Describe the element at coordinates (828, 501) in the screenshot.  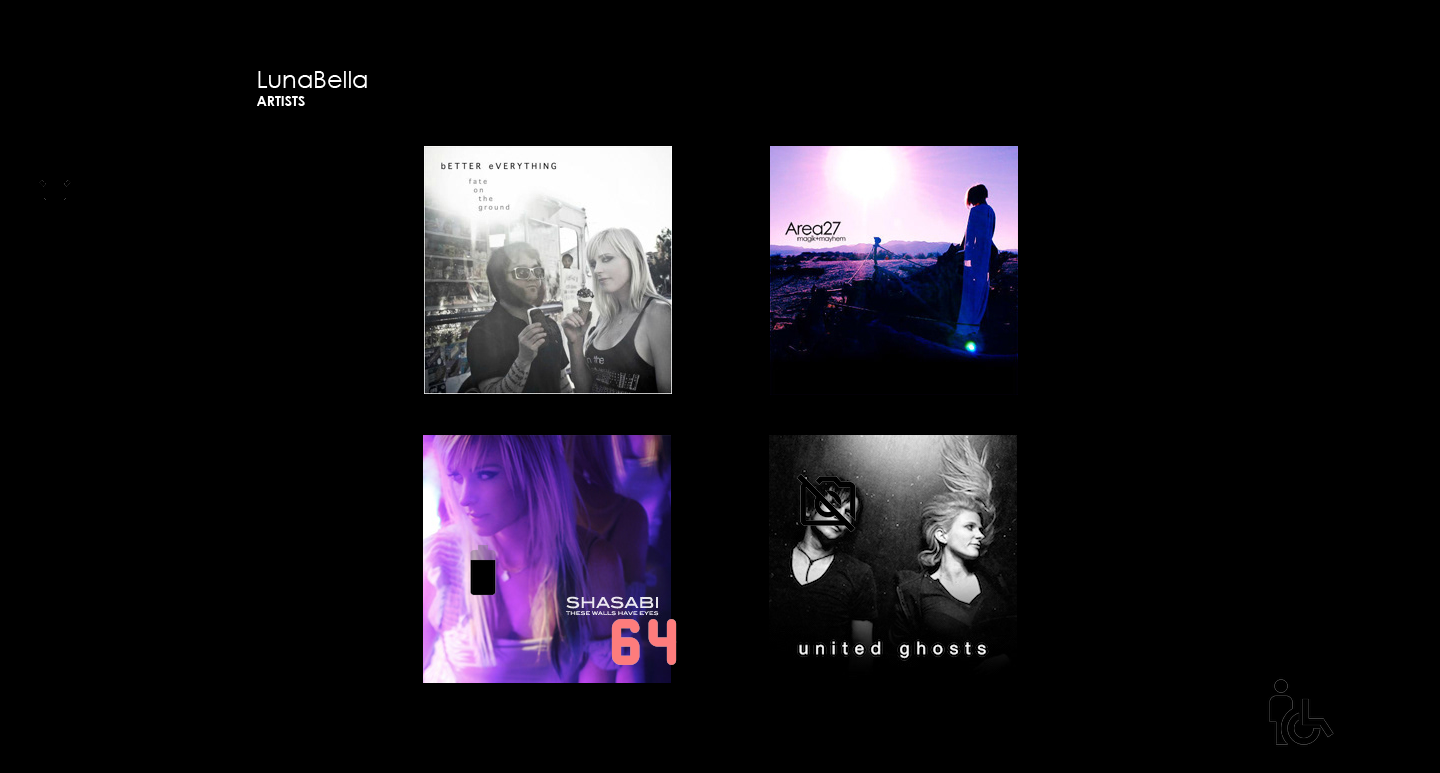
I see `photography not allowed in this area` at that location.